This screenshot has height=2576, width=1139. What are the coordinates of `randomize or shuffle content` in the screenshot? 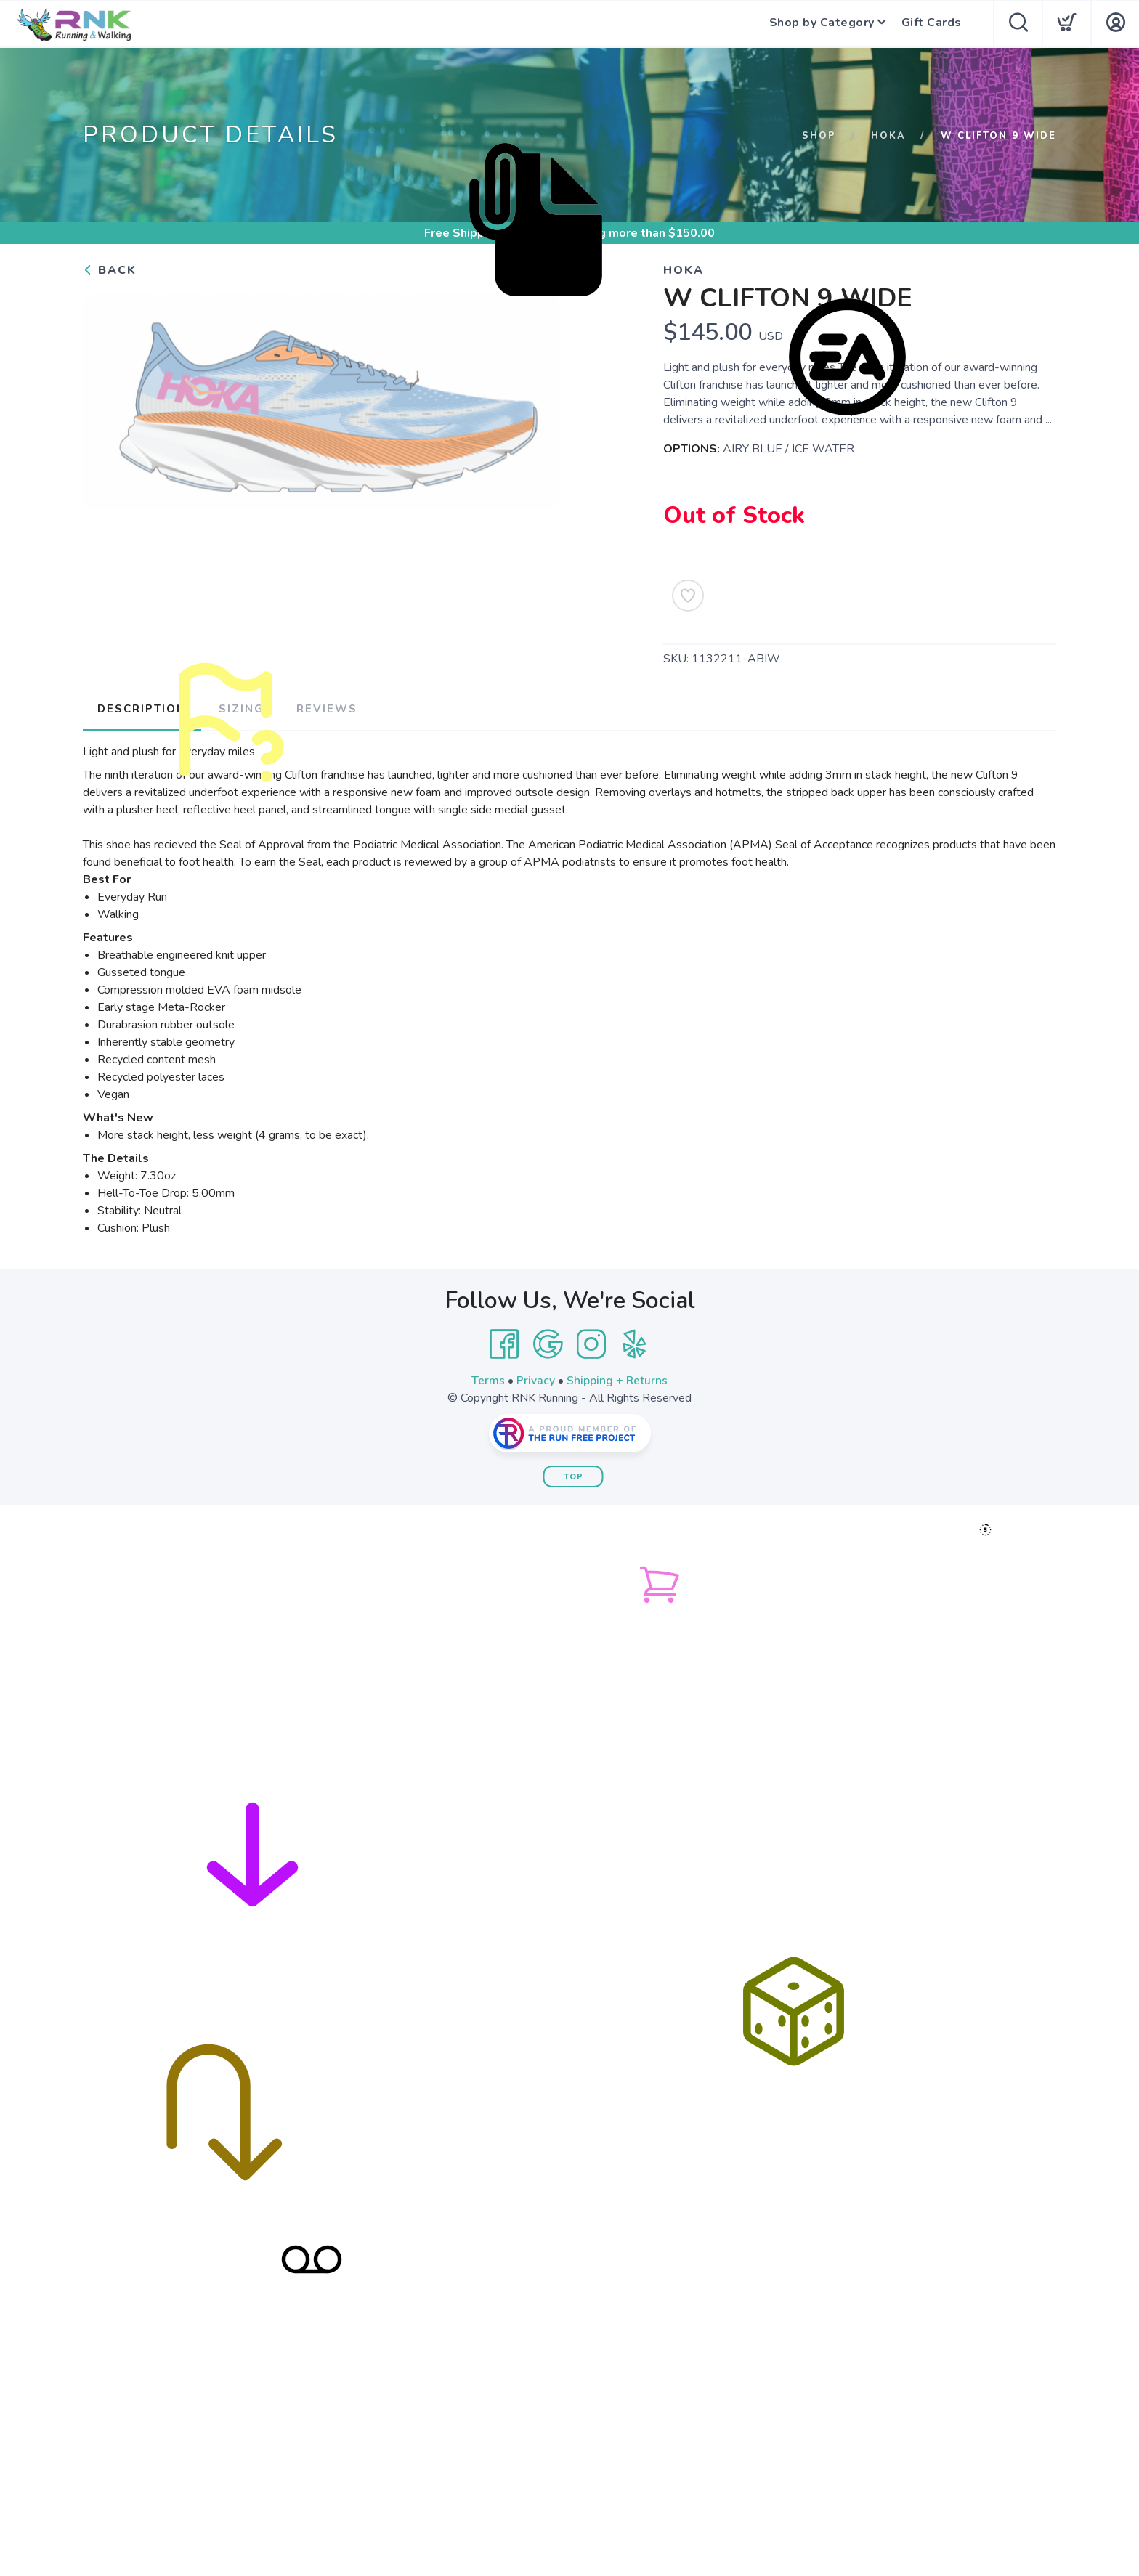 It's located at (793, 2011).